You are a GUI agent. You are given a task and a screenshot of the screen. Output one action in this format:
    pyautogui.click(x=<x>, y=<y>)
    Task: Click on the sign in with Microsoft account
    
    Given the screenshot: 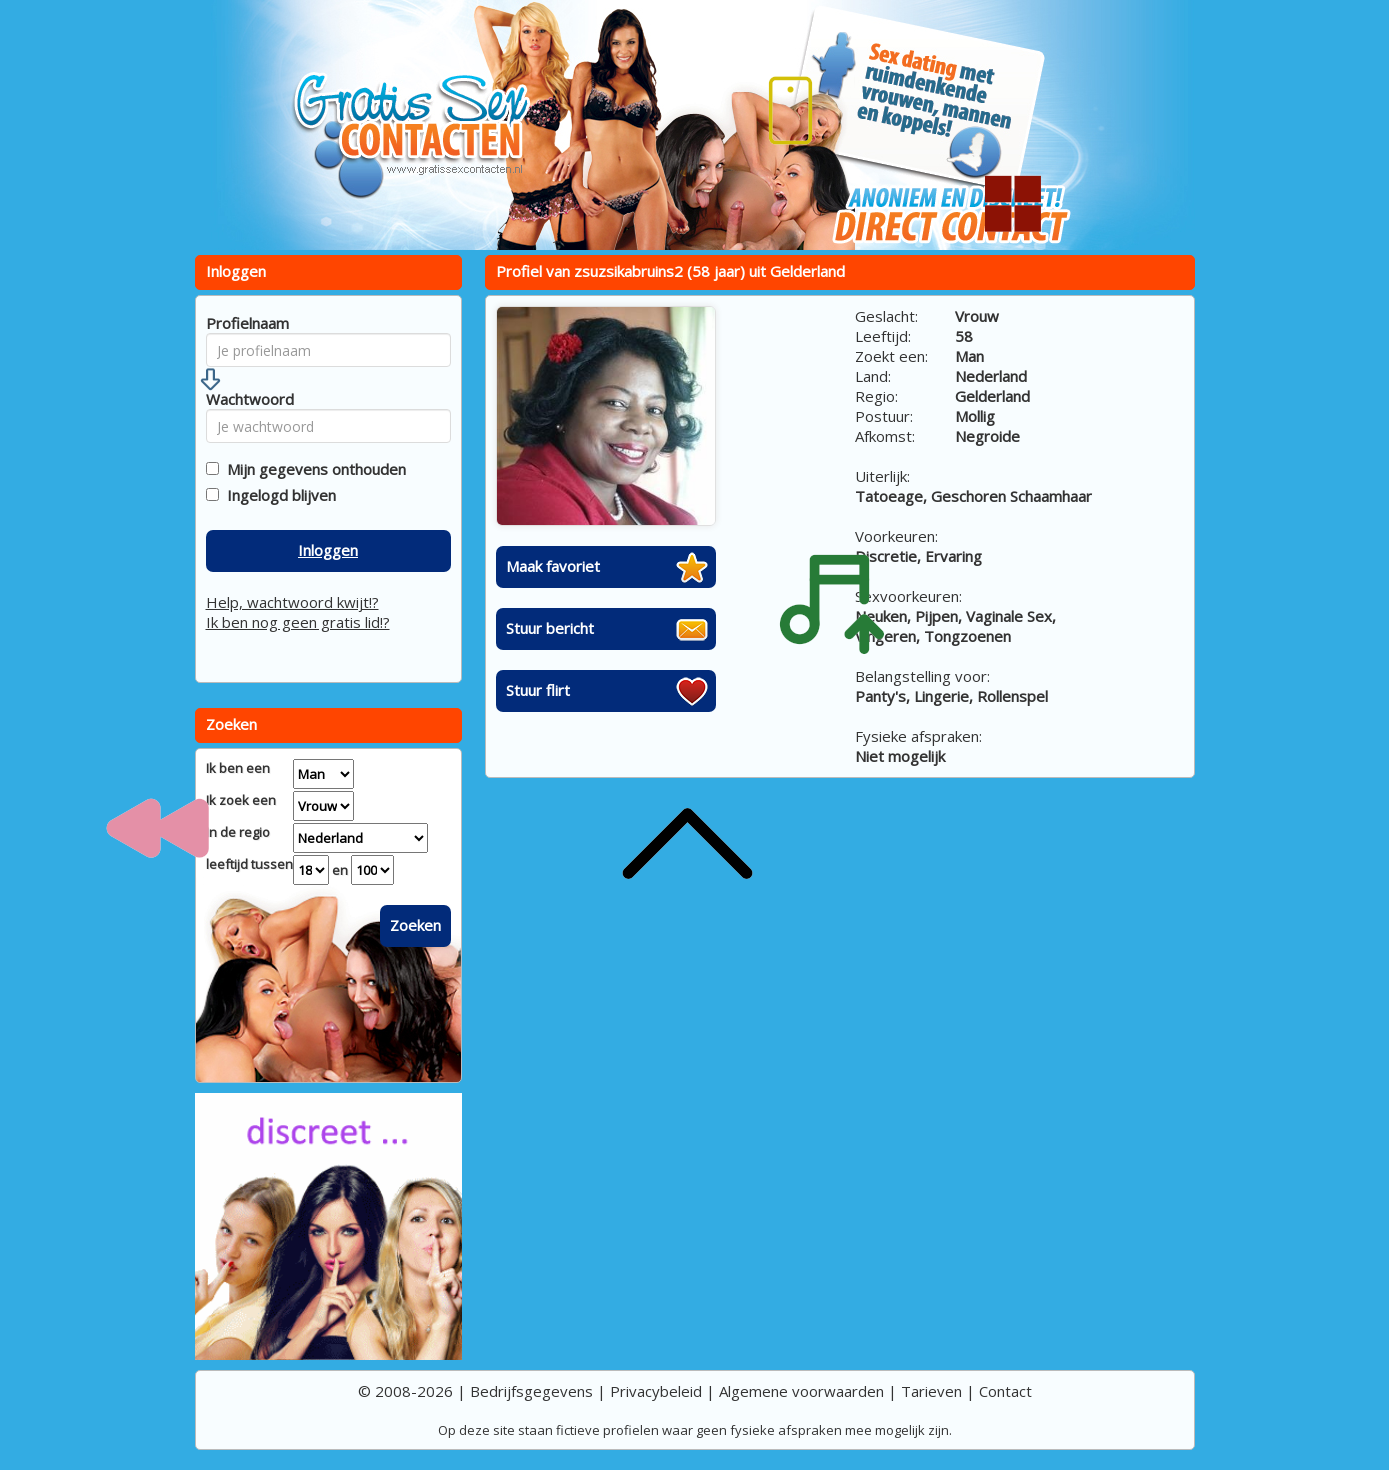 What is the action you would take?
    pyautogui.click(x=1013, y=204)
    